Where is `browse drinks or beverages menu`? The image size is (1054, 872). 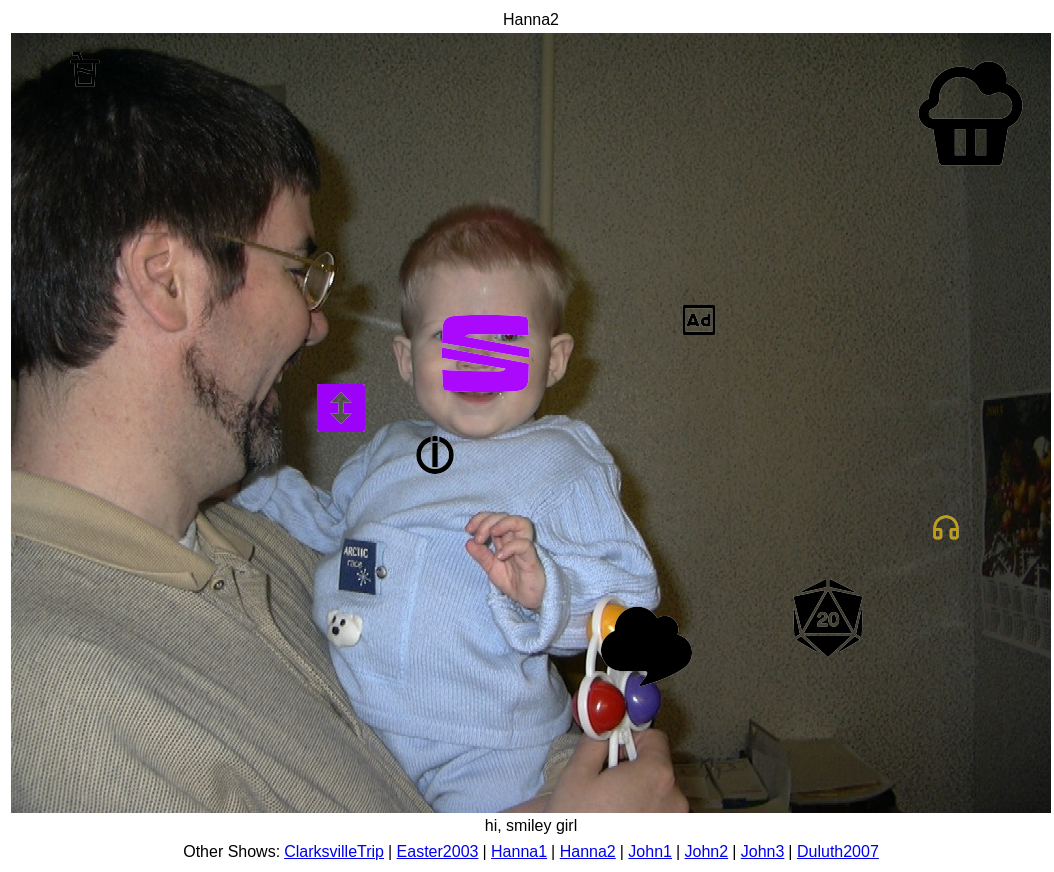
browse drinks or beverages menu is located at coordinates (85, 71).